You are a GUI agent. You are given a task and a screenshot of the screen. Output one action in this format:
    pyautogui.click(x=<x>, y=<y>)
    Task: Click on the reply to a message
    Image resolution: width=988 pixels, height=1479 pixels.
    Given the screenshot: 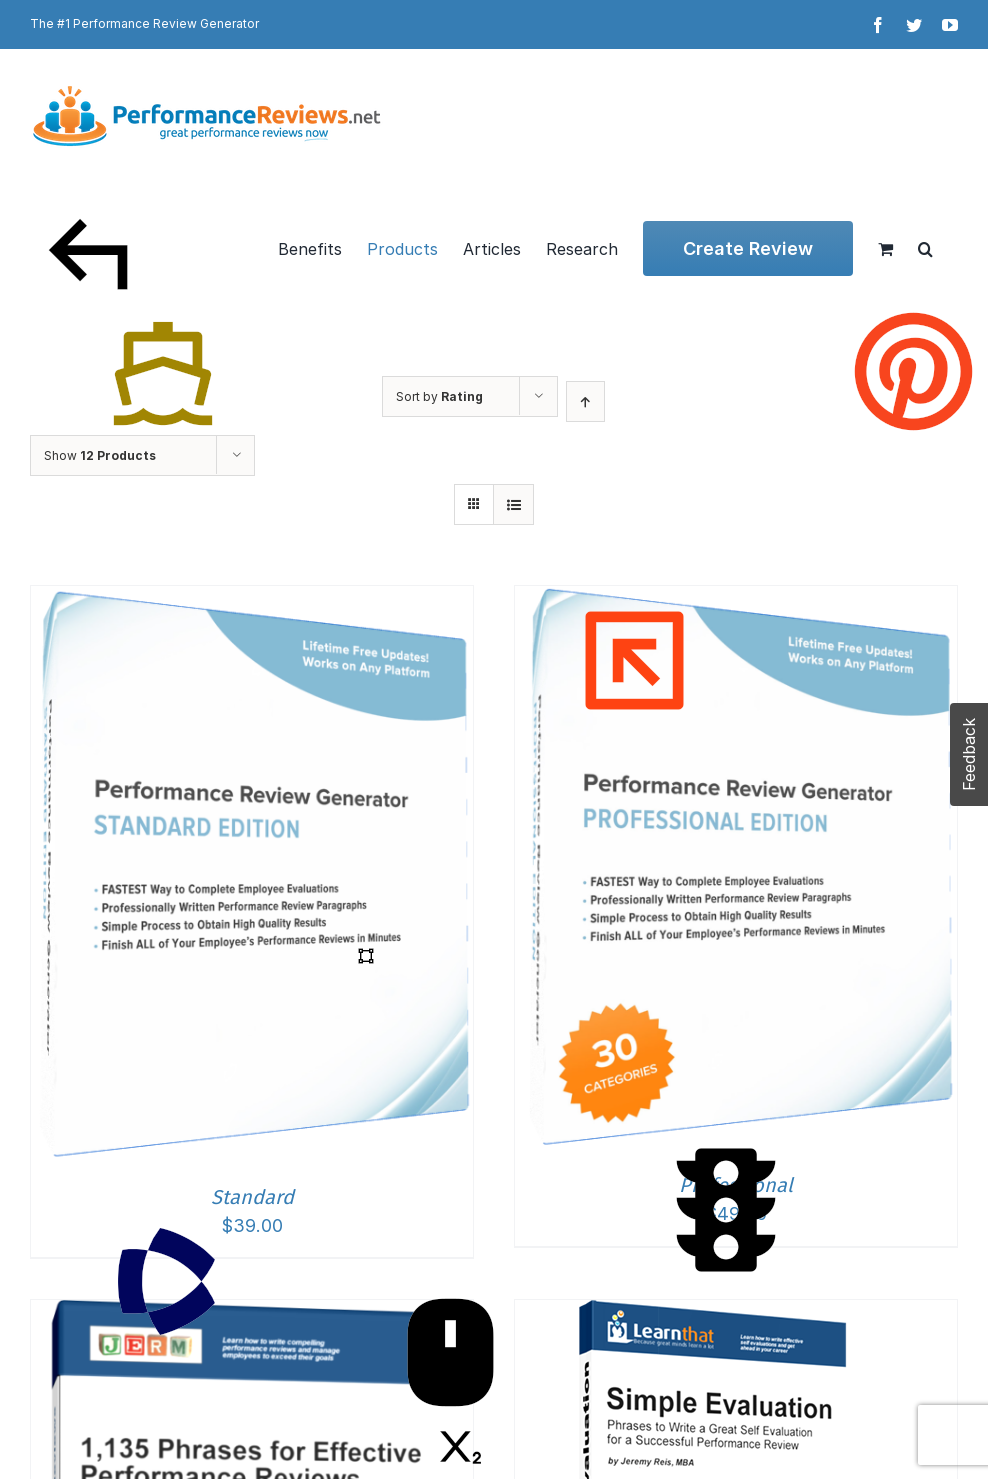 What is the action you would take?
    pyautogui.click(x=93, y=255)
    